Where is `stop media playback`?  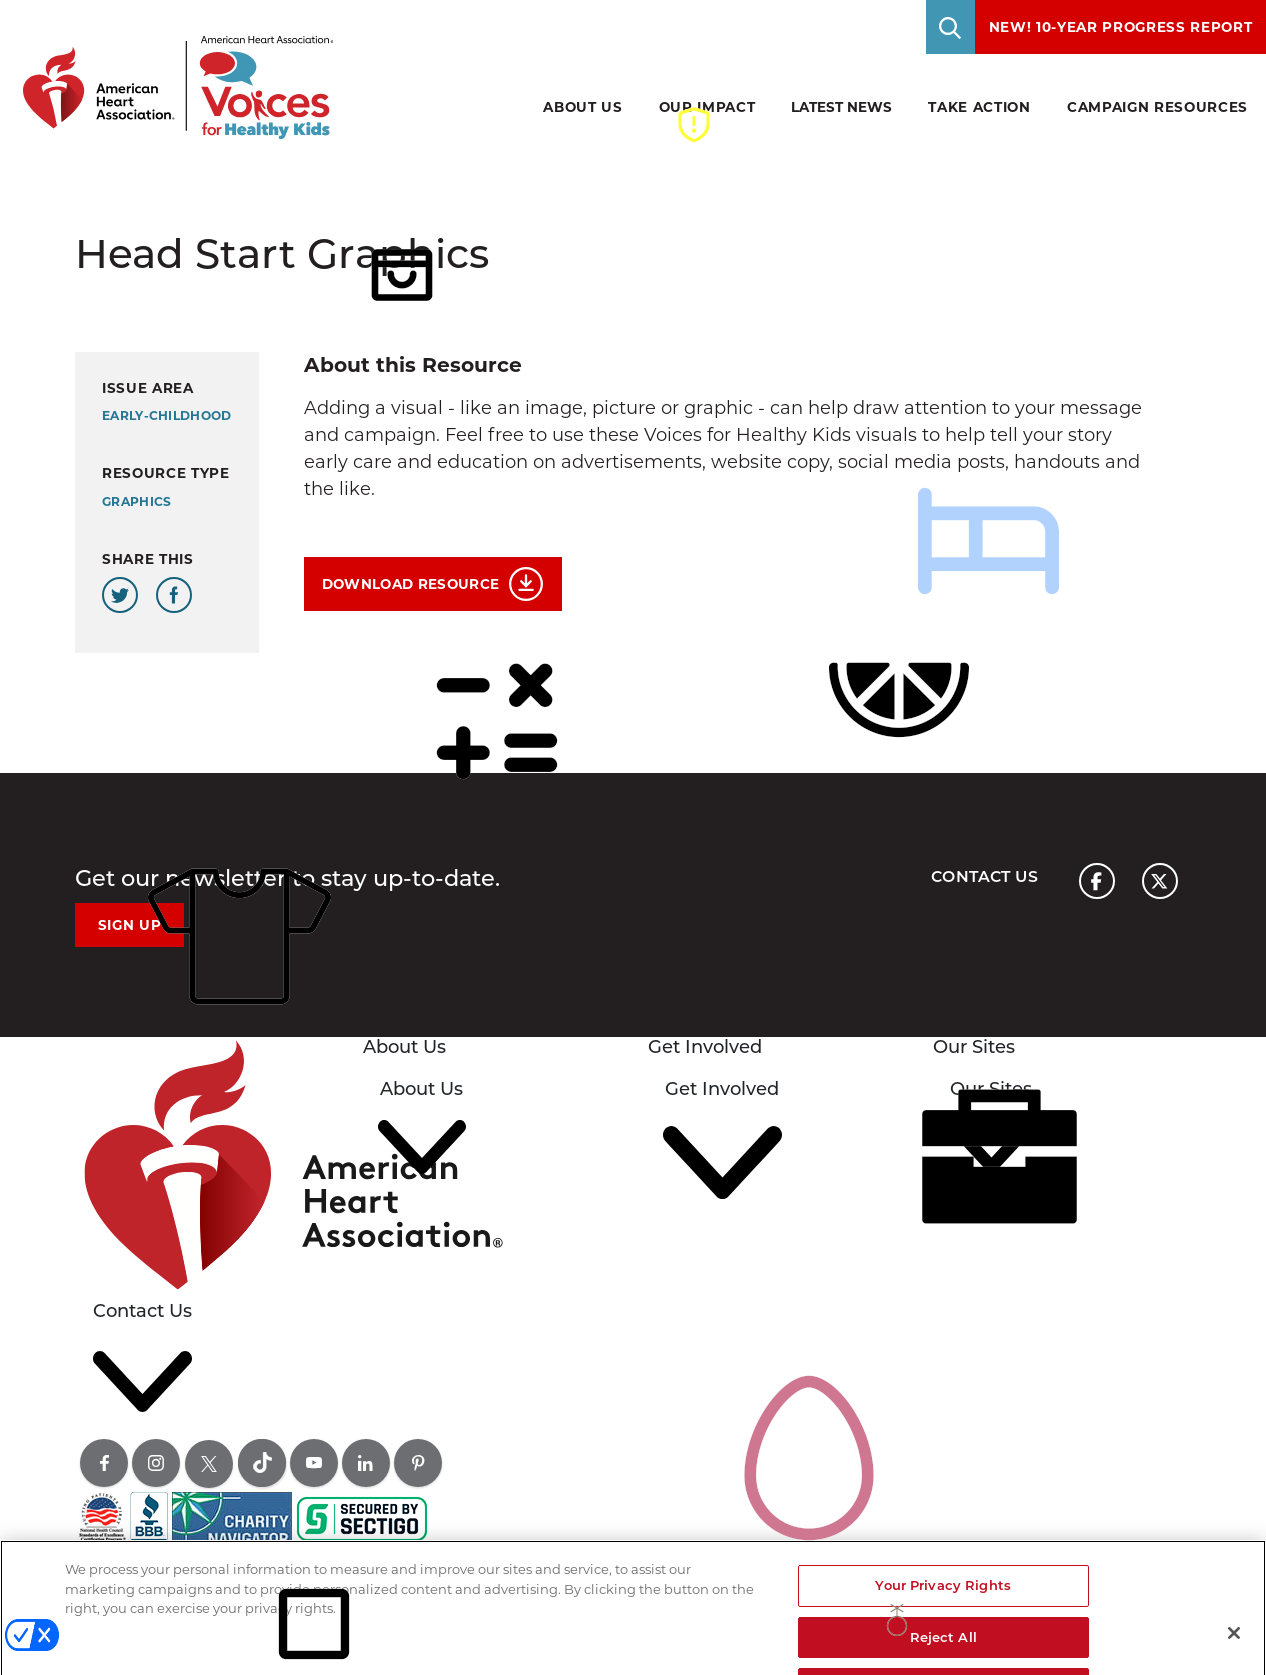 stop media playback is located at coordinates (314, 1624).